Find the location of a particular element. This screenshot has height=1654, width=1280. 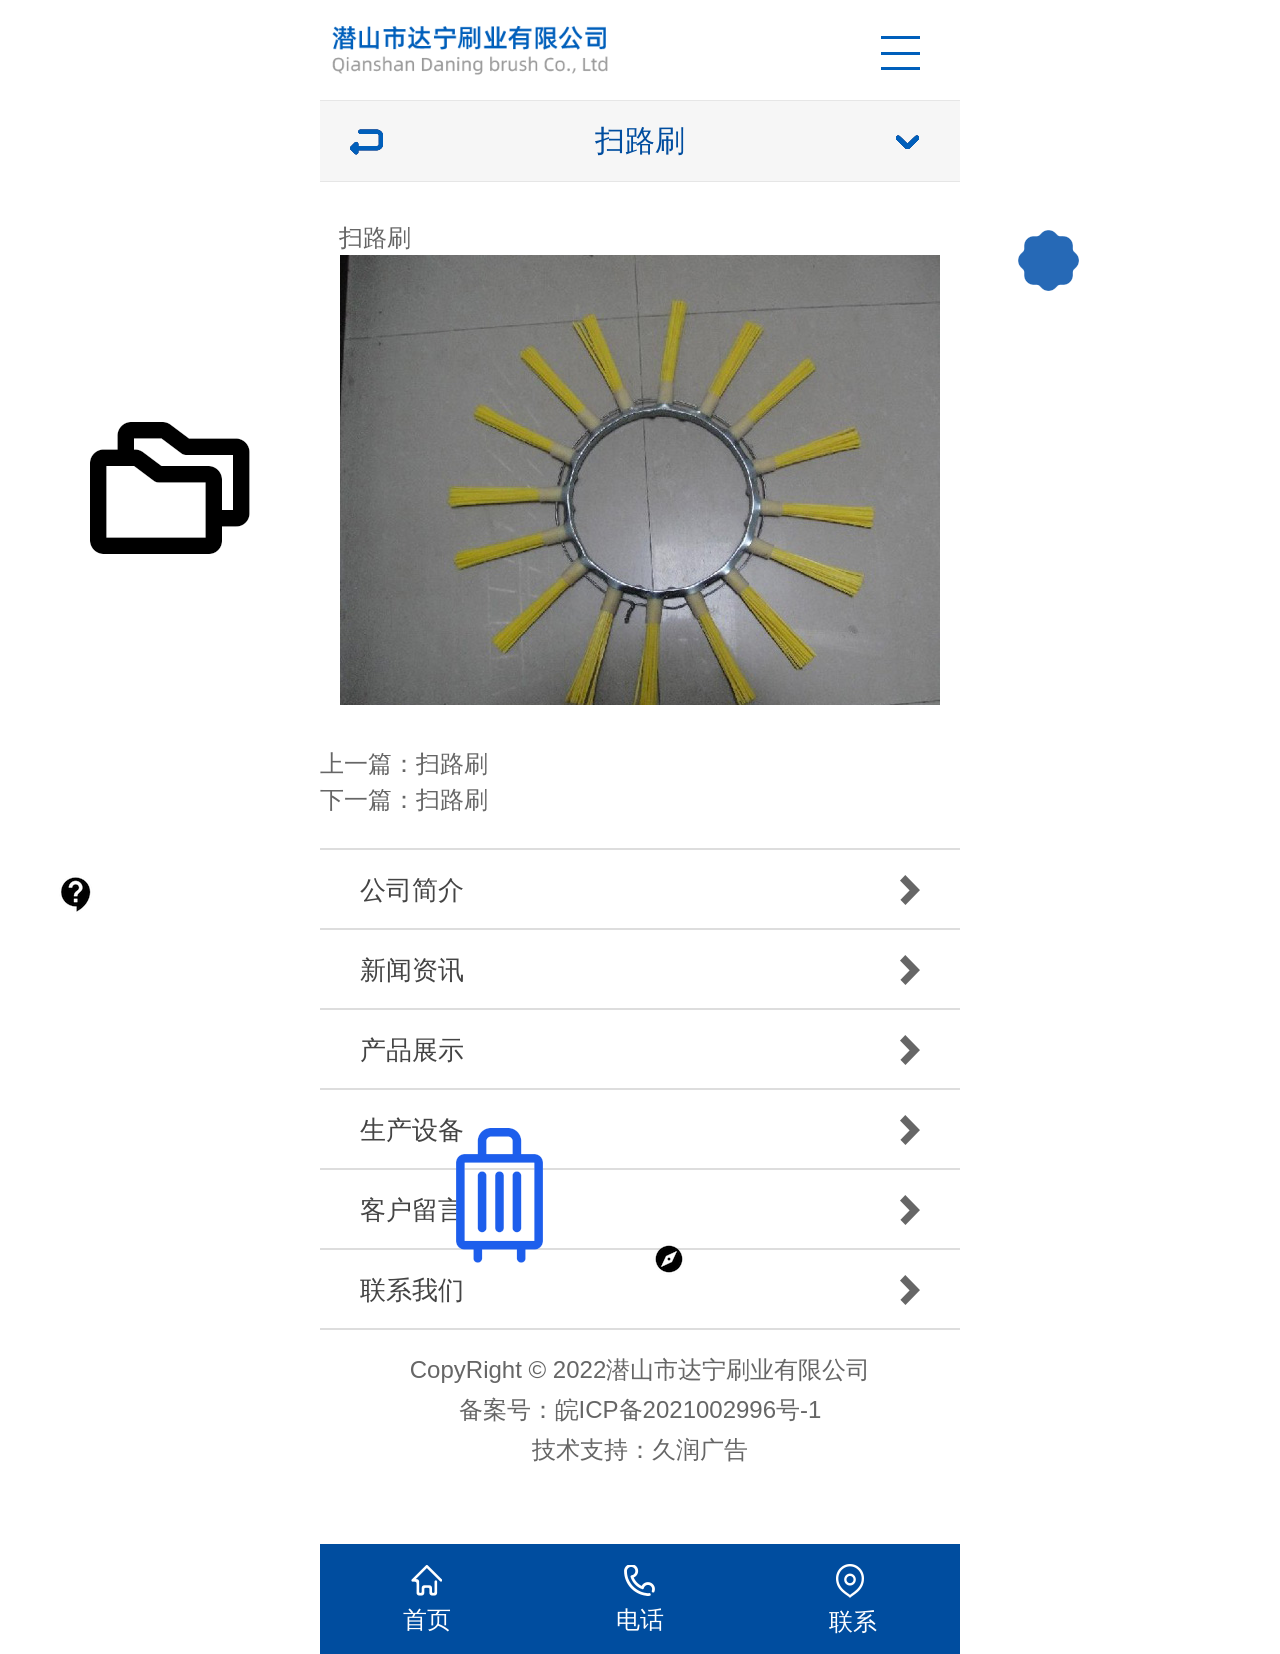

browse all folders is located at coordinates (167, 488).